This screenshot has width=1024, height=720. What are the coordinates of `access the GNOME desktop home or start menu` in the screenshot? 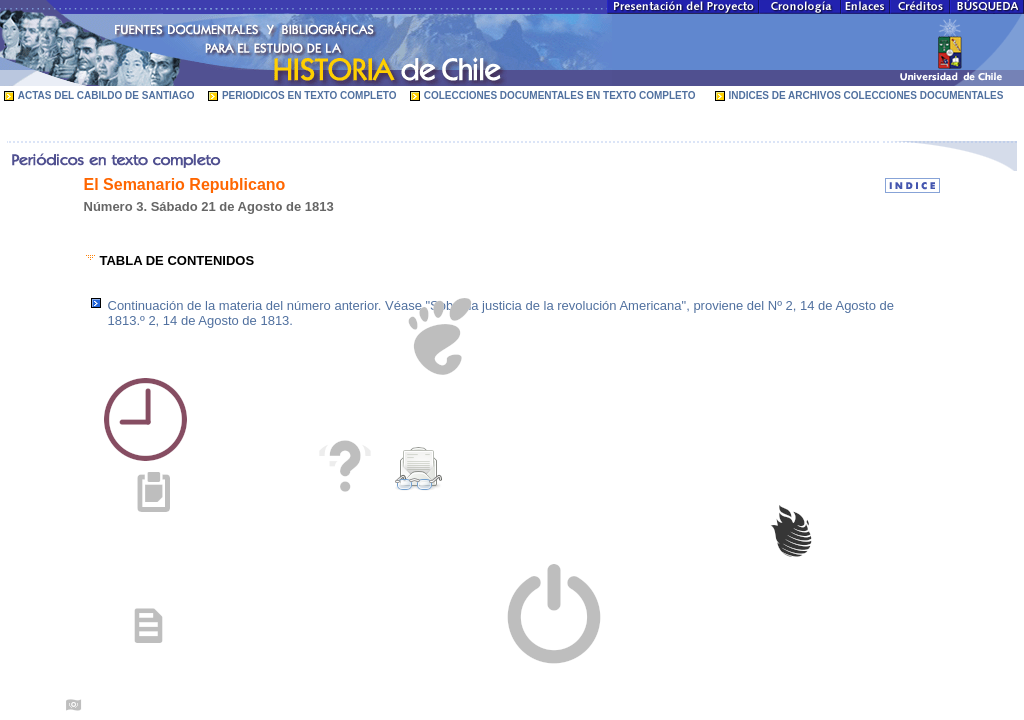 It's located at (437, 336).